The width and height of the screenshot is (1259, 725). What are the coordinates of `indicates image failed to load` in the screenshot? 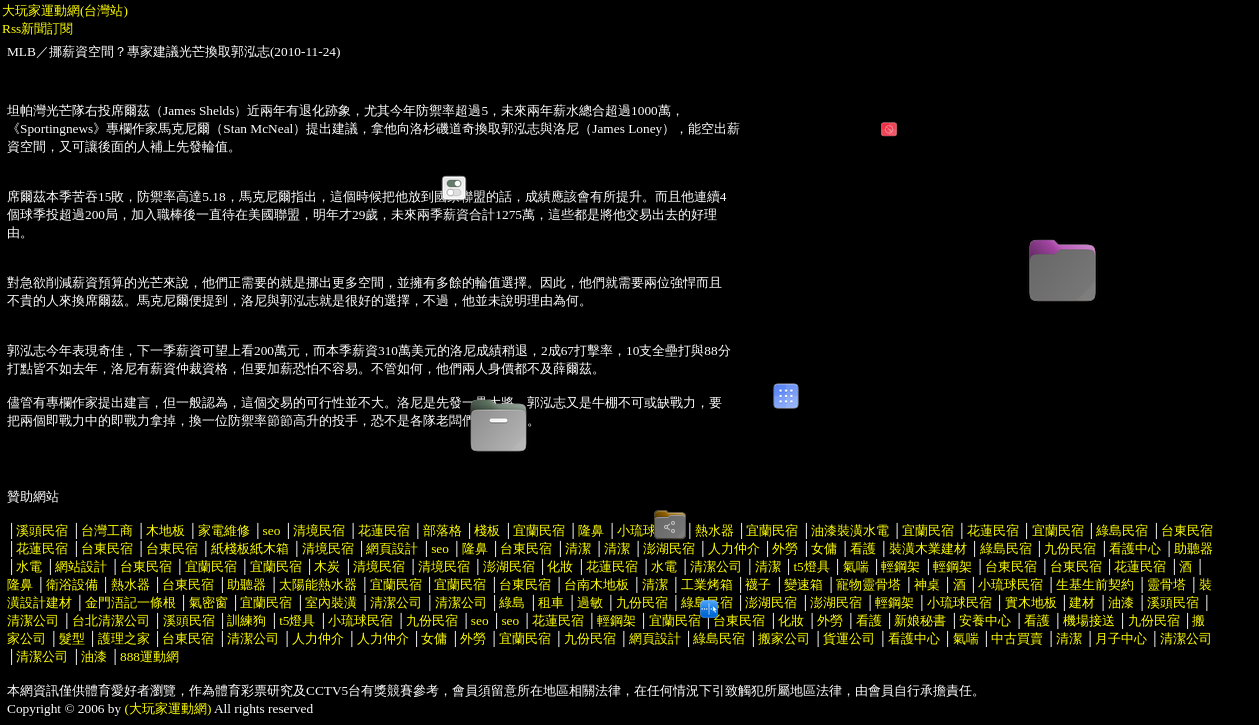 It's located at (889, 129).